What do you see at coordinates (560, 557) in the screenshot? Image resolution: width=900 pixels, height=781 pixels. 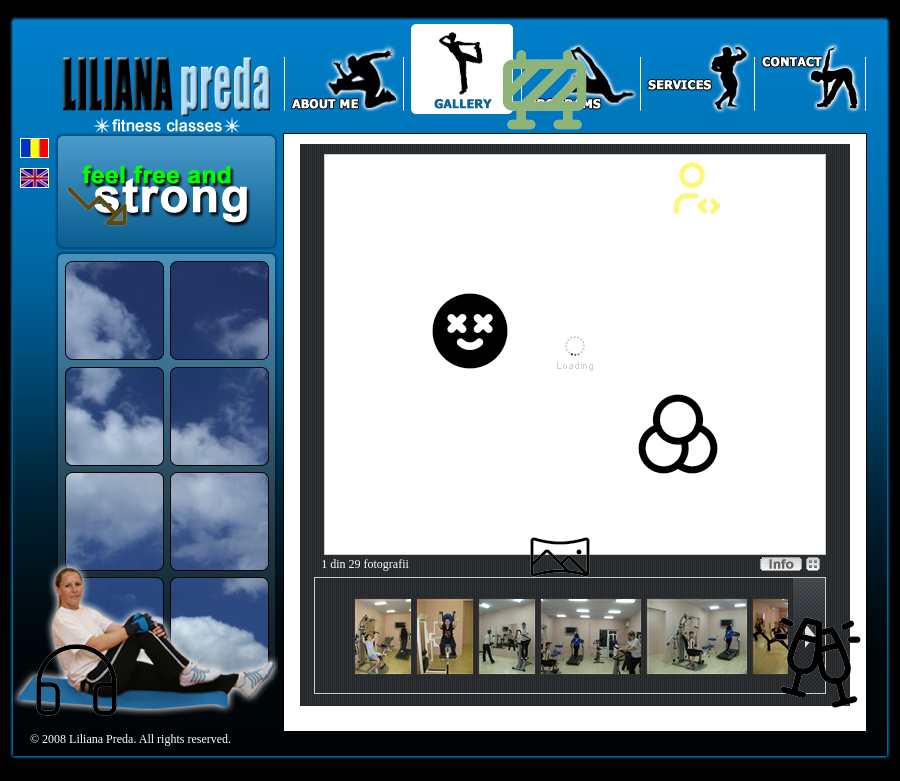 I see `view panorama or wide-angle photos` at bounding box center [560, 557].